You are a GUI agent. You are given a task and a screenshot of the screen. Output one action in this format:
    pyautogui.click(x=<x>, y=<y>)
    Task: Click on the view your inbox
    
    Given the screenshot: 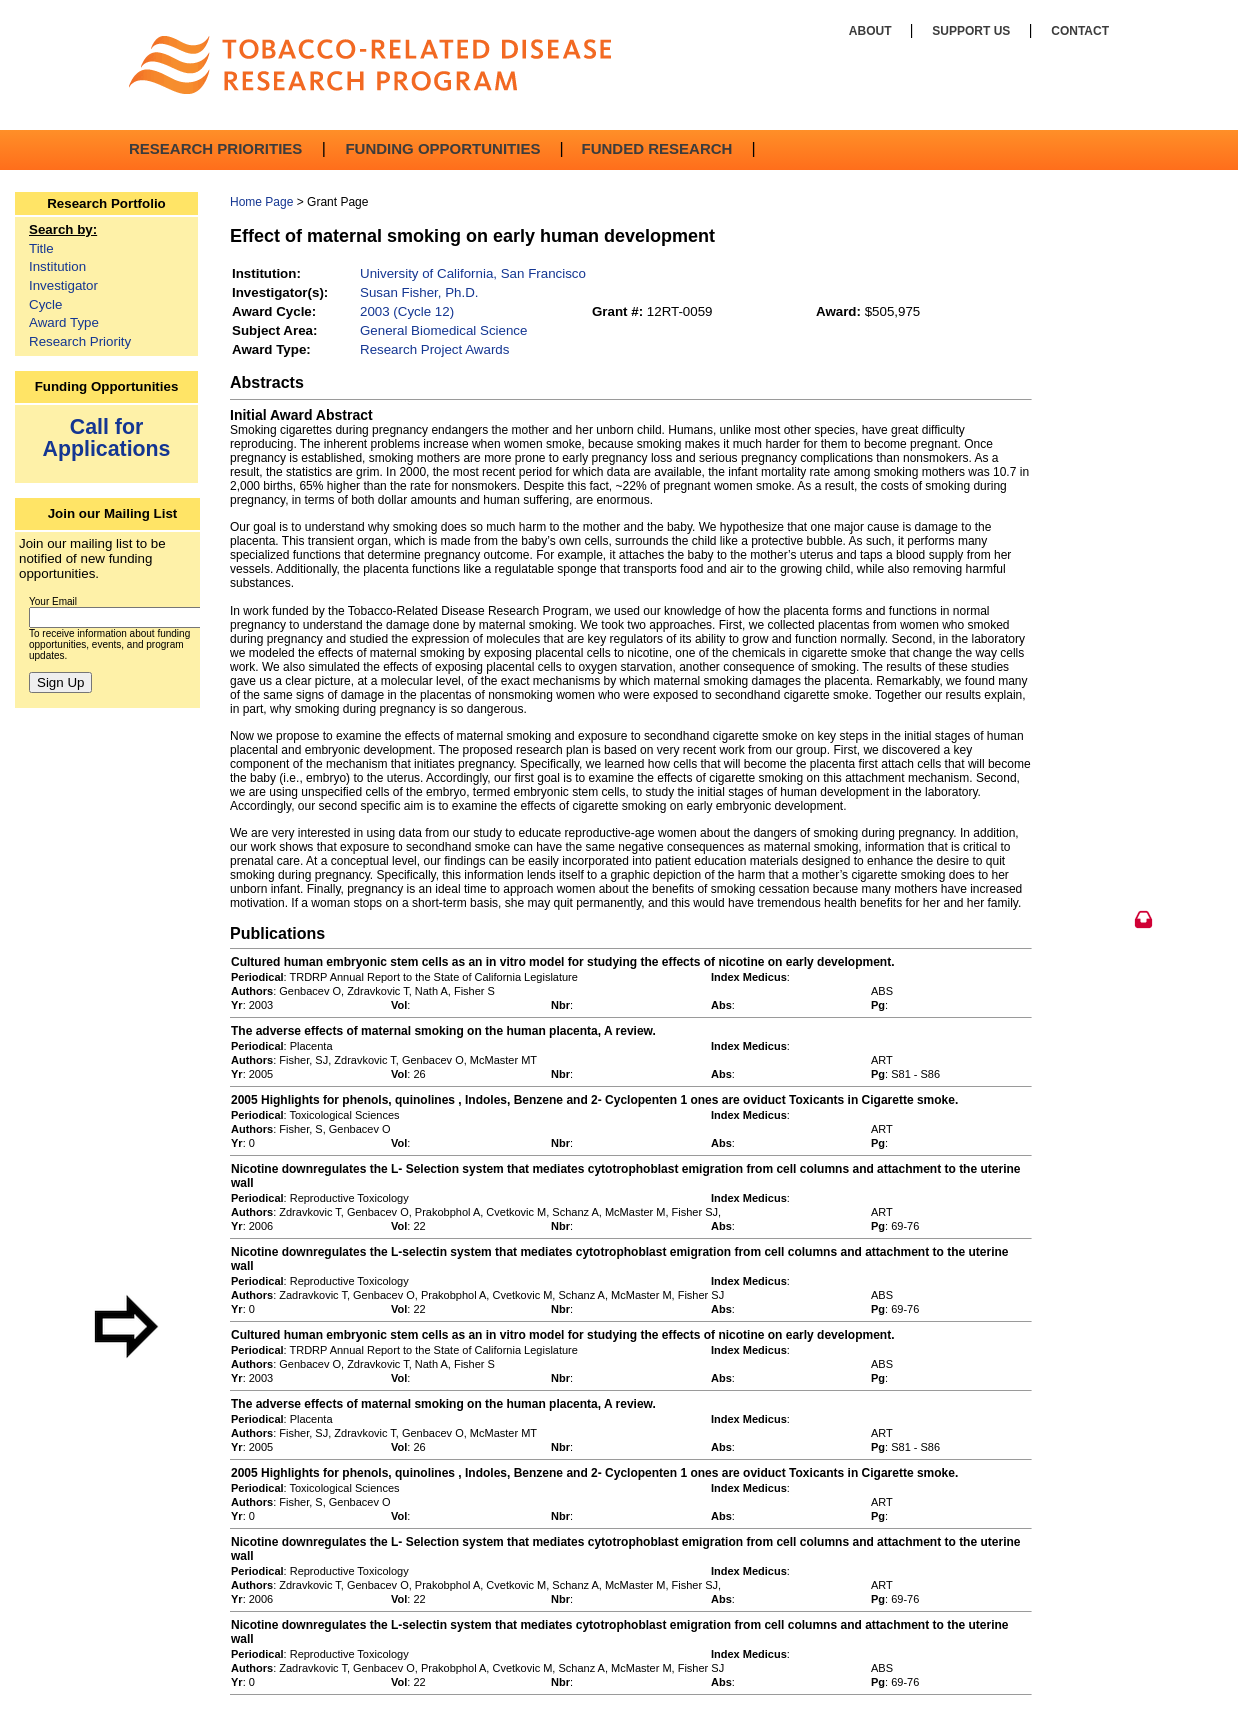 What is the action you would take?
    pyautogui.click(x=1143, y=919)
    